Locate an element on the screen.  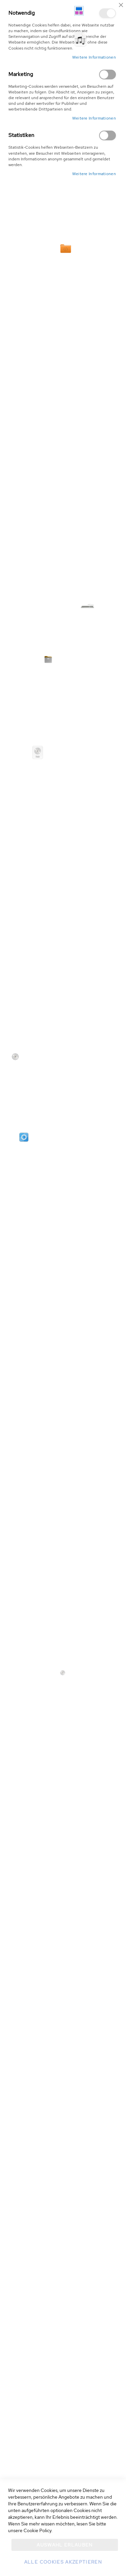
a CD/DVD disc image file (ISO format) is located at coordinates (38, 752).